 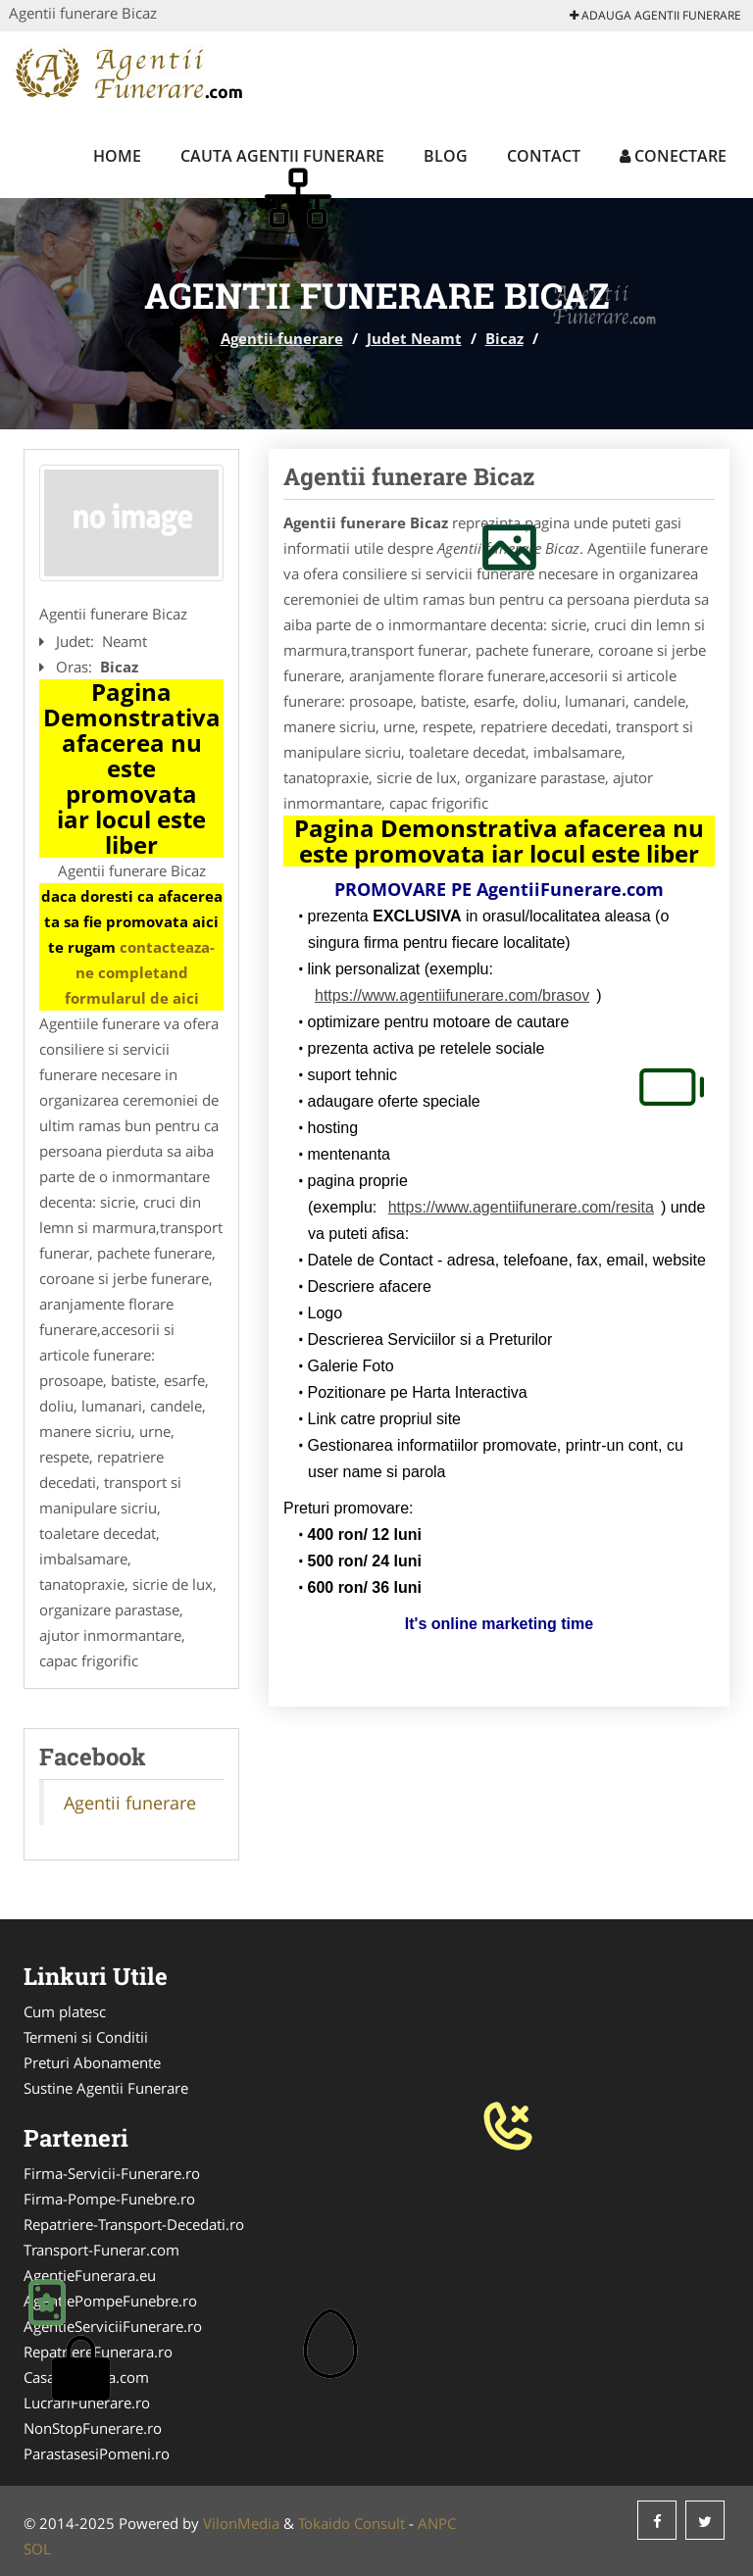 I want to click on view network connections, so click(x=298, y=199).